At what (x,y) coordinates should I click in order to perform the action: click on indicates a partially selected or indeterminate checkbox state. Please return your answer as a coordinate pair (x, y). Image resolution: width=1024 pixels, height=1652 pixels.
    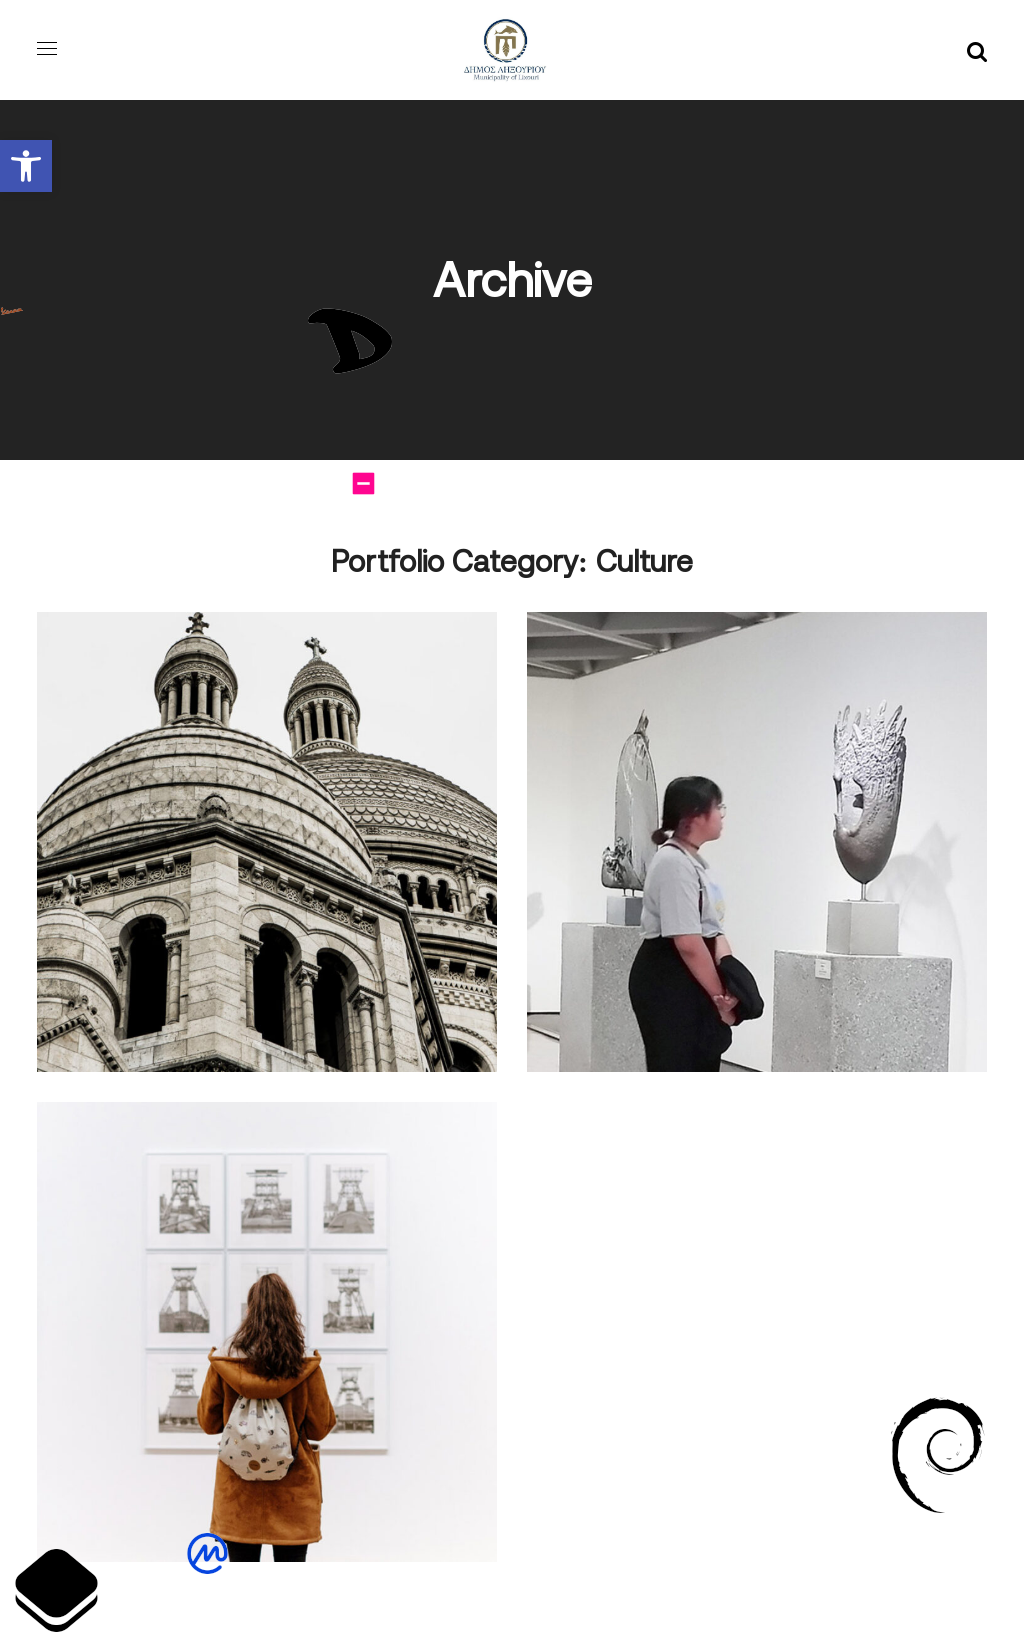
    Looking at the image, I should click on (363, 483).